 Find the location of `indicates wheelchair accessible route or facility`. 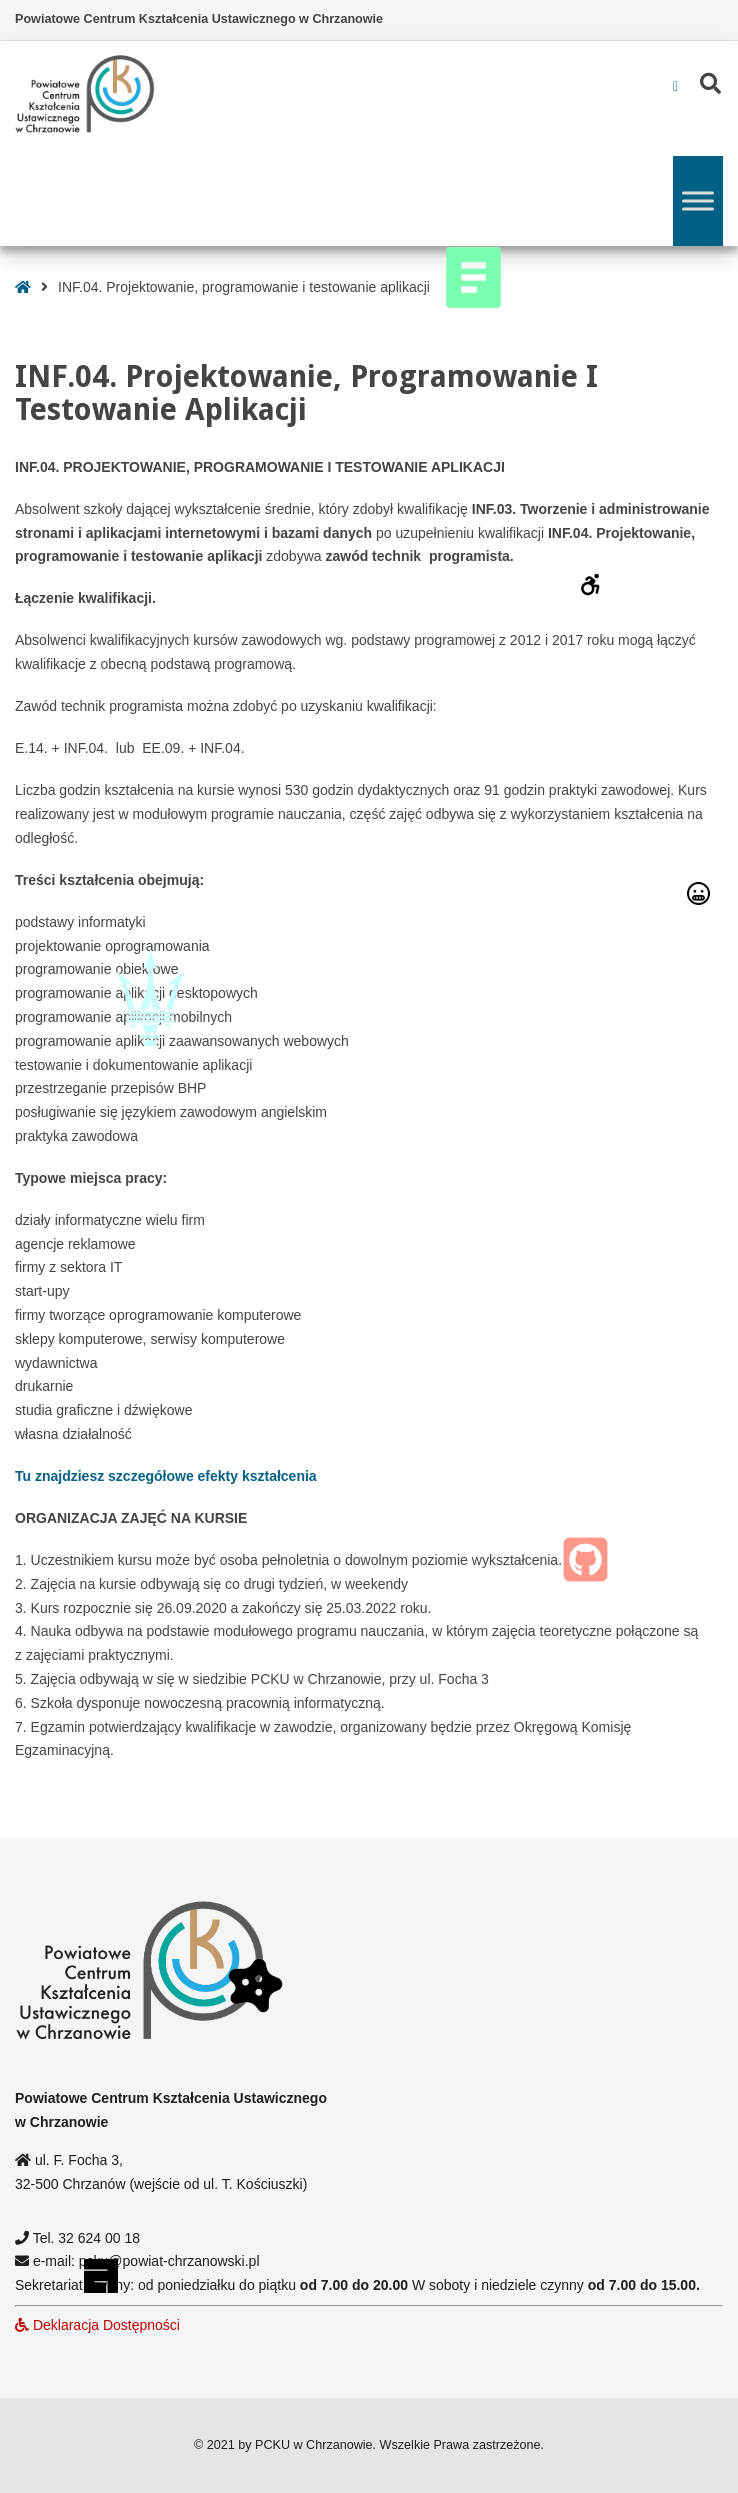

indicates wheelchair accessible route or facility is located at coordinates (590, 584).